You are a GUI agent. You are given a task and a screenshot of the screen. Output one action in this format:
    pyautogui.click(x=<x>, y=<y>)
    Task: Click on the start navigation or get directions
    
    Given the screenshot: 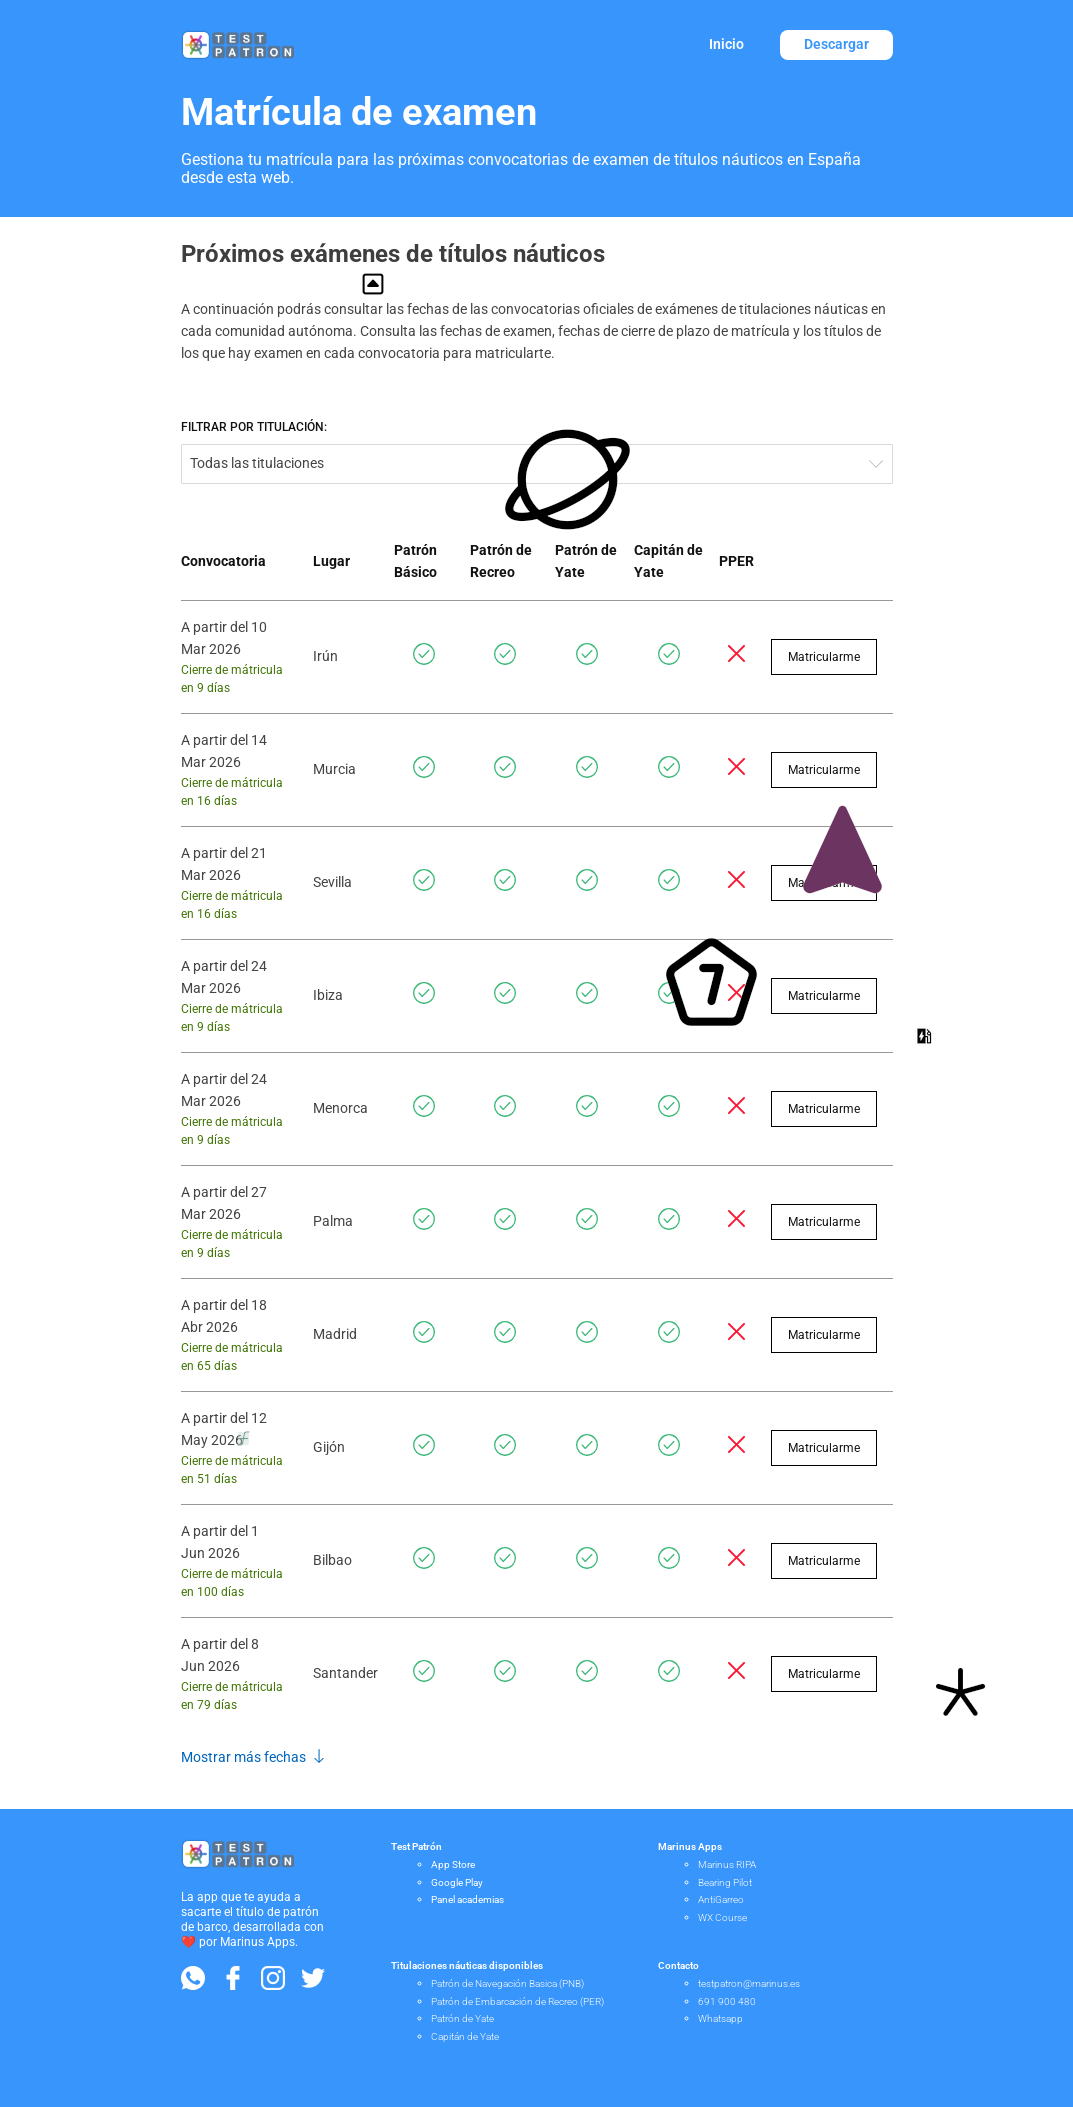 What is the action you would take?
    pyautogui.click(x=842, y=849)
    